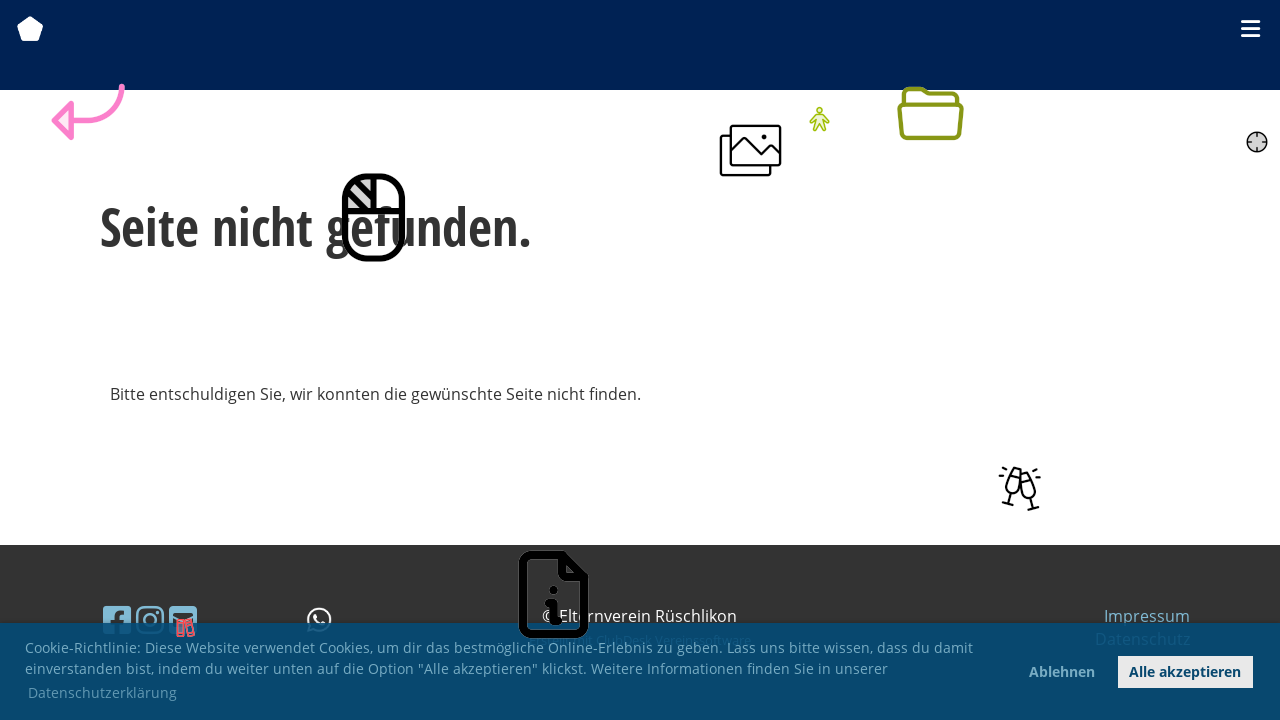 The image size is (1280, 720). Describe the element at coordinates (88, 112) in the screenshot. I see `reply to a message or comment` at that location.